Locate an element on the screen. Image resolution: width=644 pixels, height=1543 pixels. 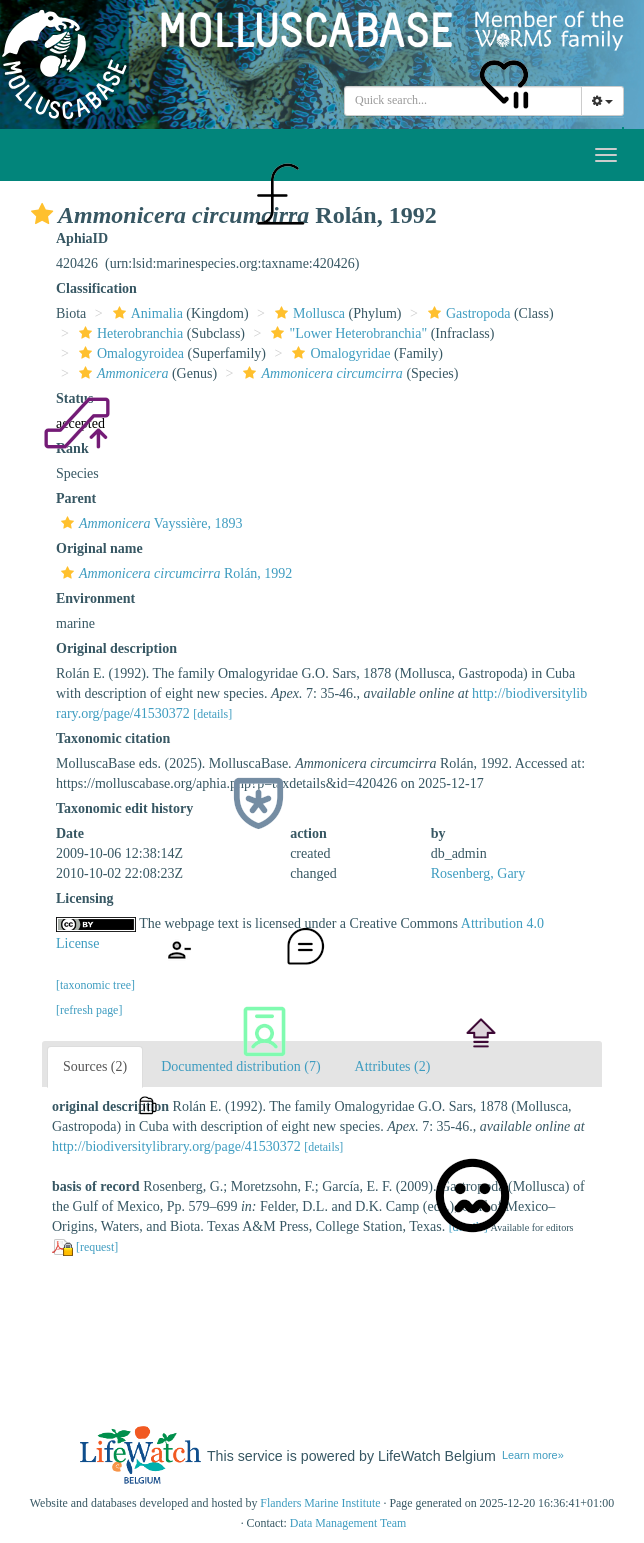
upload multiple files or items is located at coordinates (481, 1034).